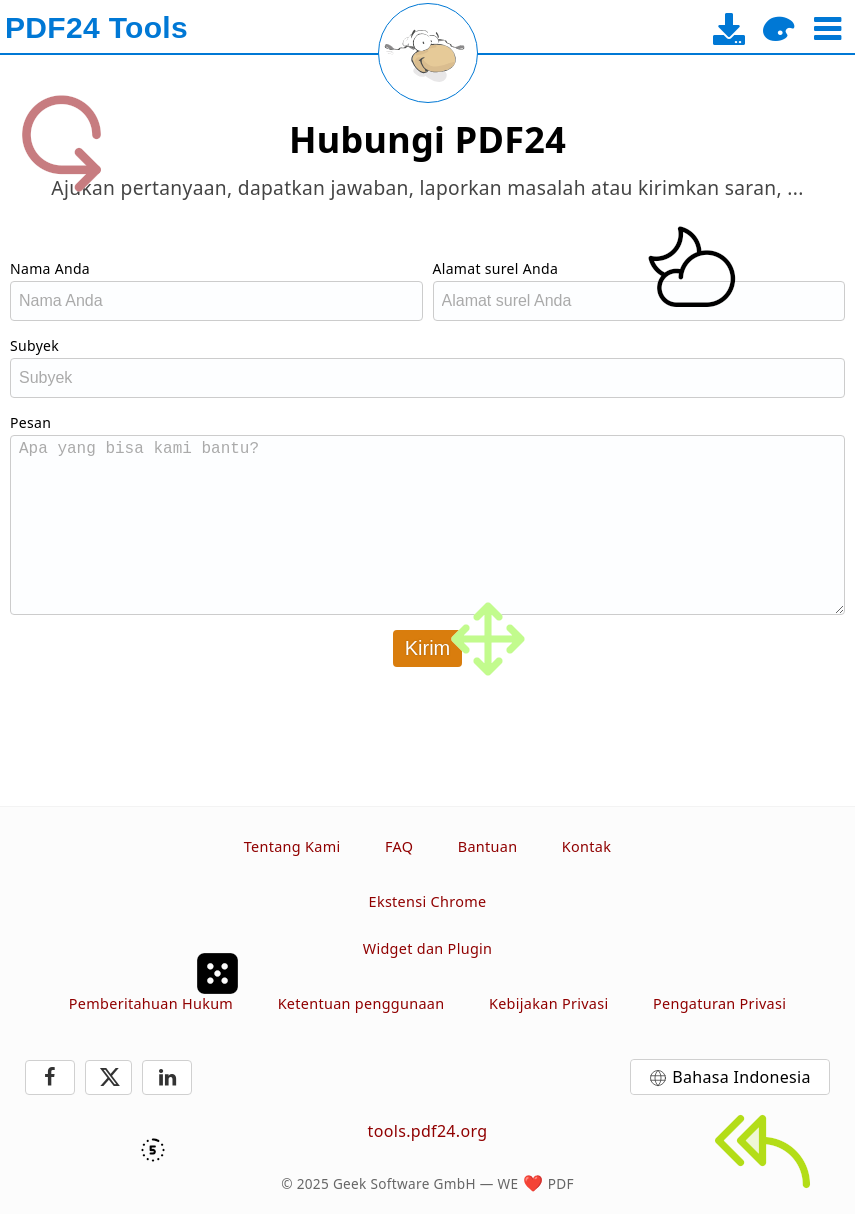  Describe the element at coordinates (762, 1151) in the screenshot. I see `reply all to a message or email` at that location.